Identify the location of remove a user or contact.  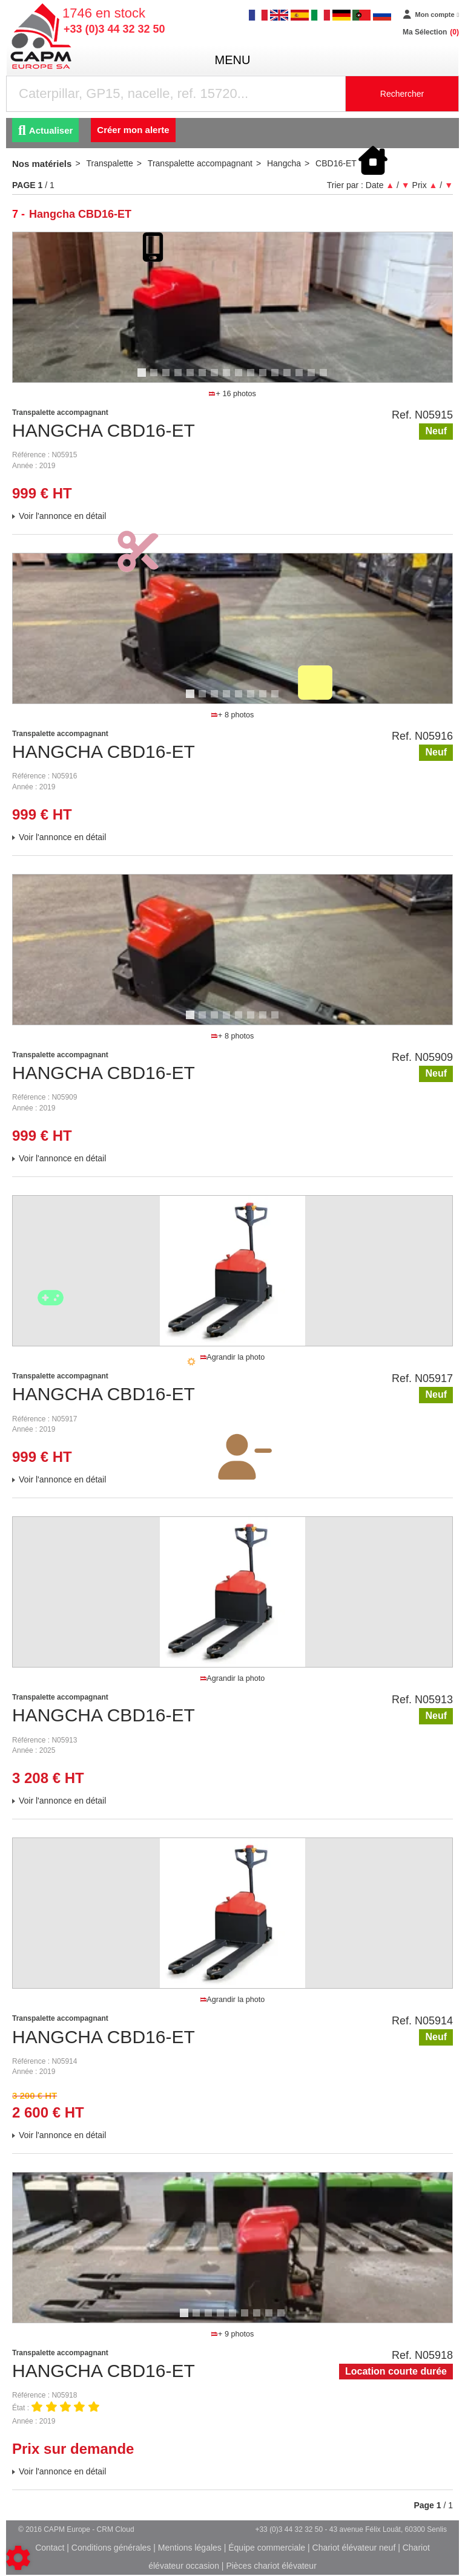
(243, 1456).